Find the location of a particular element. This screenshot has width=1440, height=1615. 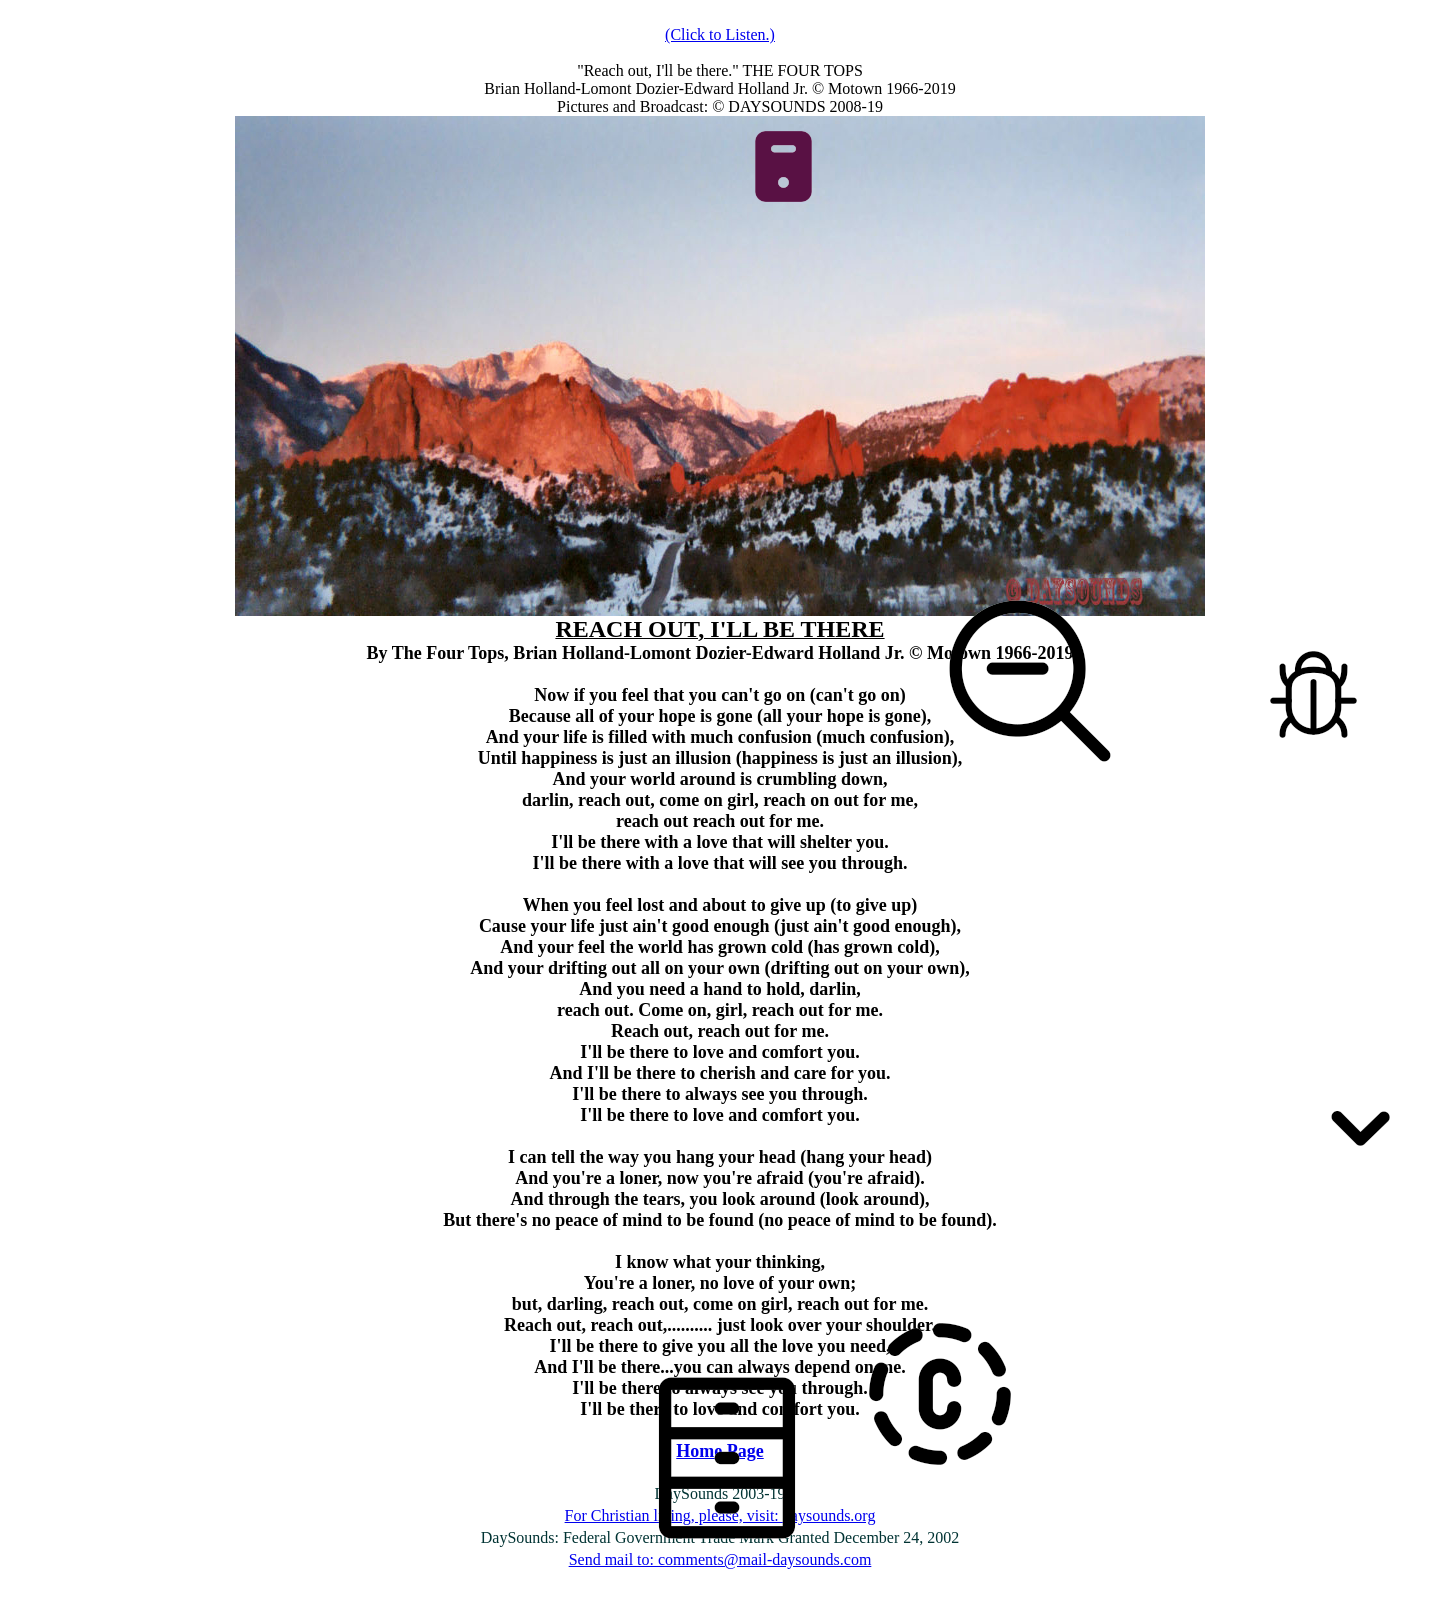

browse furniture or home decor items is located at coordinates (727, 1458).